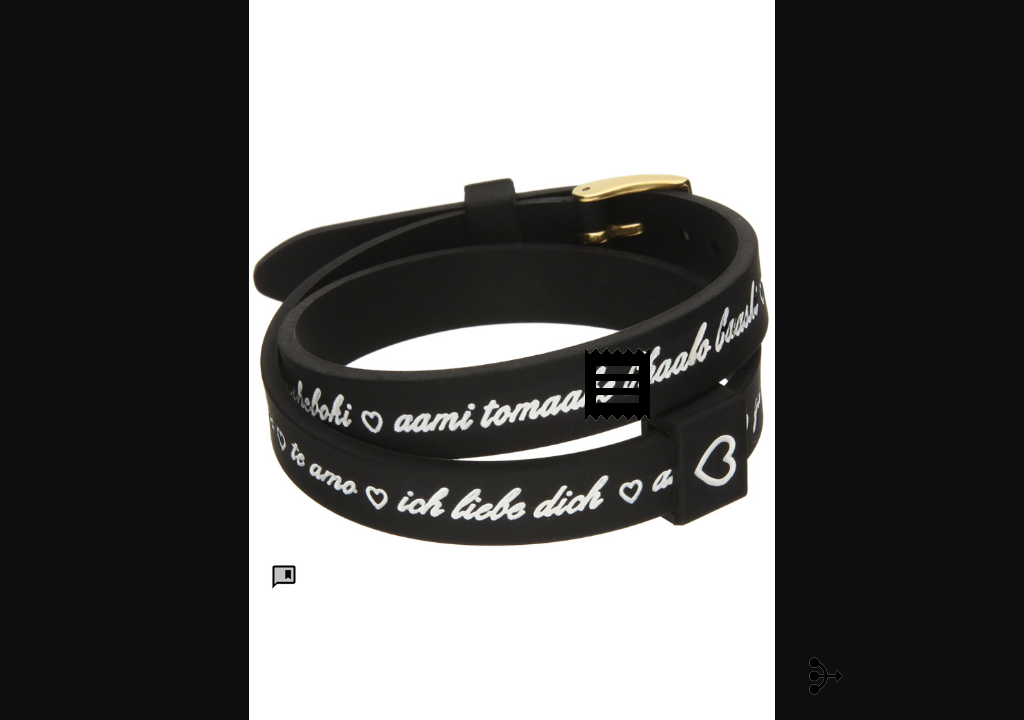 The image size is (1024, 720). Describe the element at coordinates (826, 676) in the screenshot. I see `manage ad mediation settings` at that location.